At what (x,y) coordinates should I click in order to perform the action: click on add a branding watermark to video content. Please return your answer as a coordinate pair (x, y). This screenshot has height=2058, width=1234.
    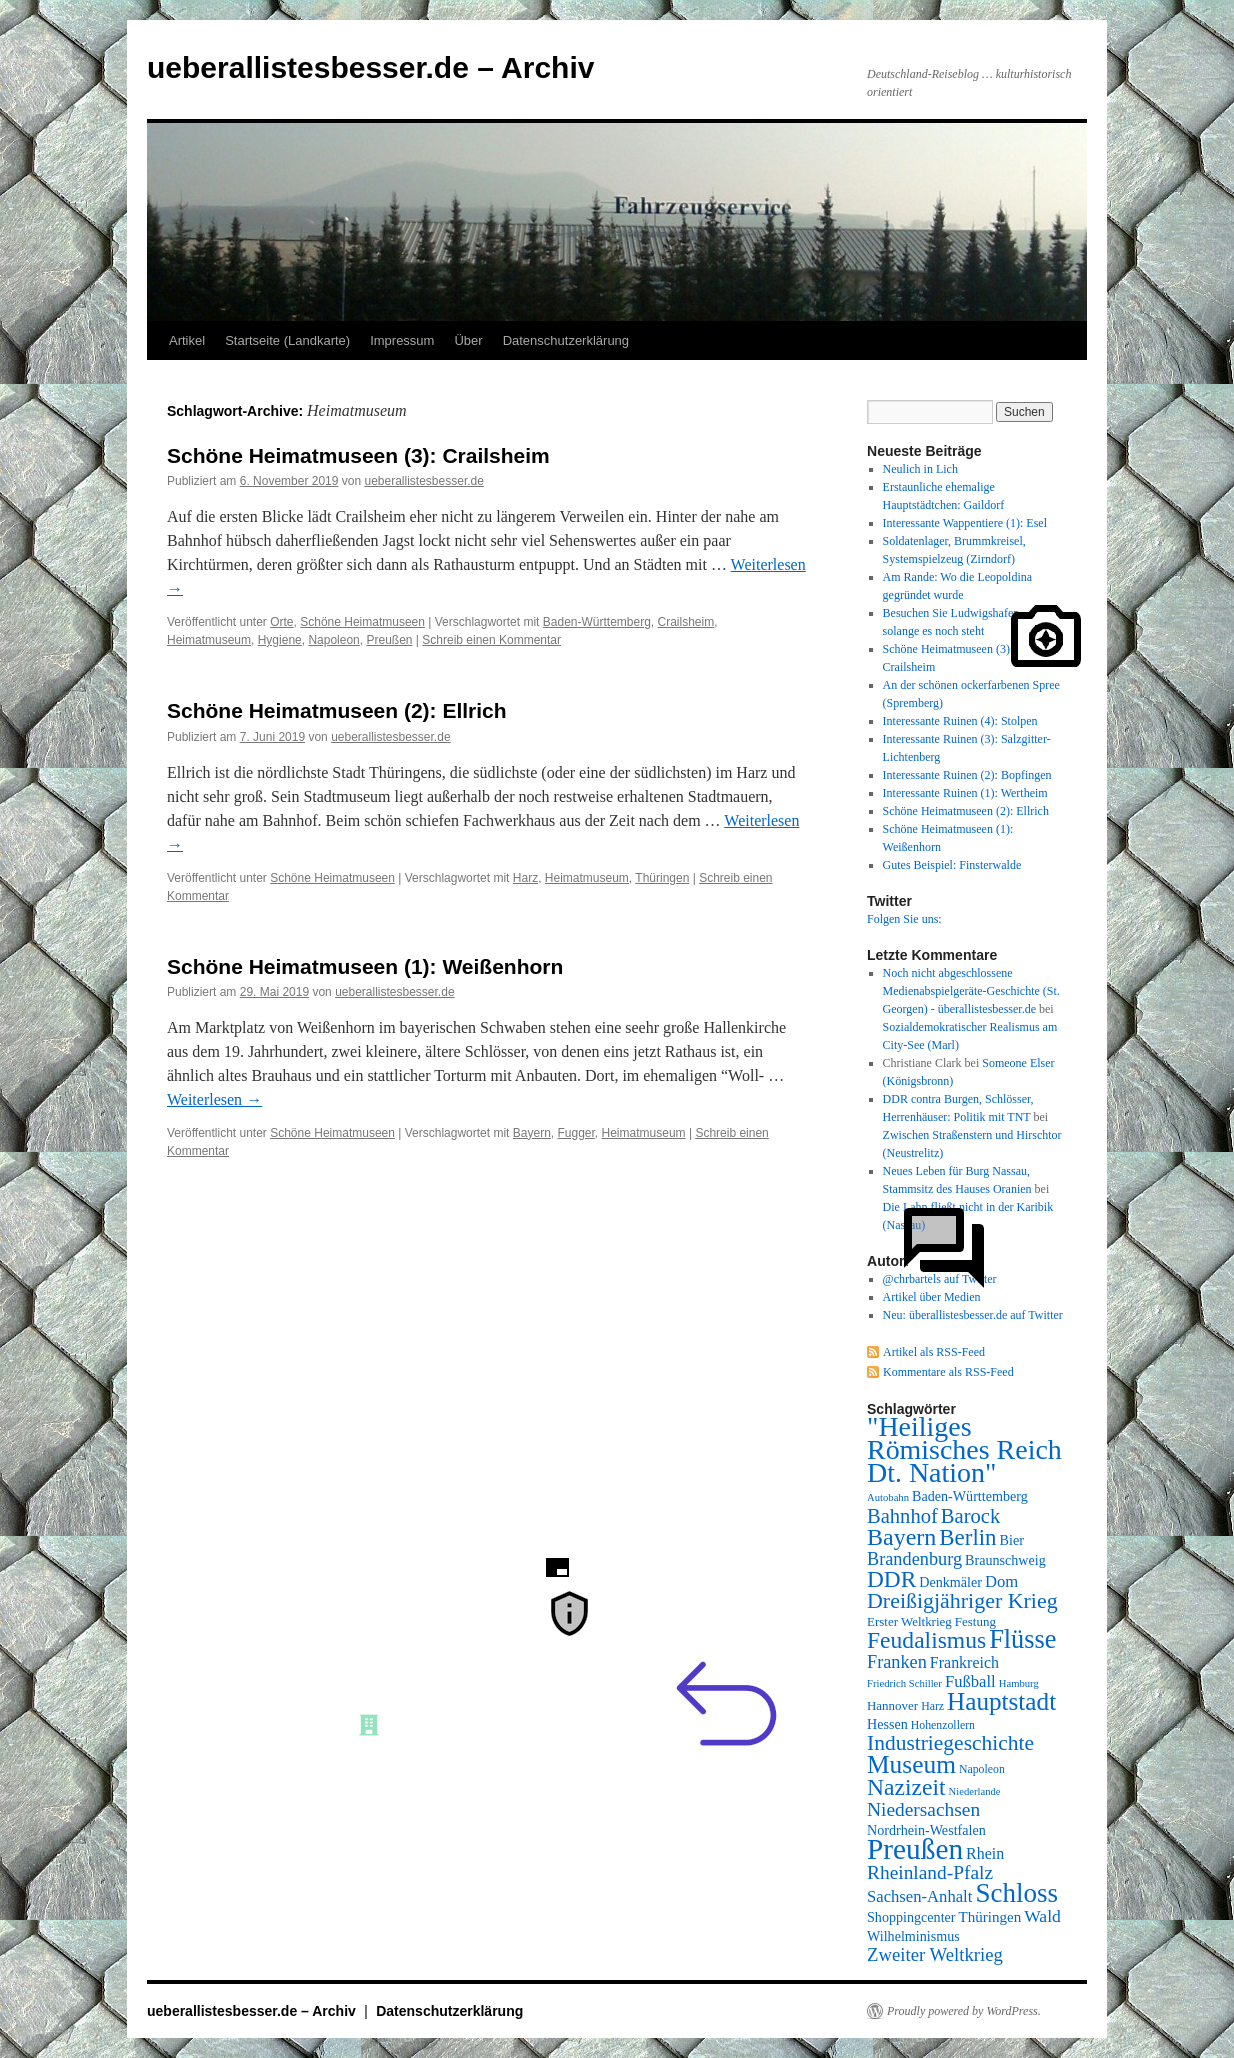
    Looking at the image, I should click on (557, 1567).